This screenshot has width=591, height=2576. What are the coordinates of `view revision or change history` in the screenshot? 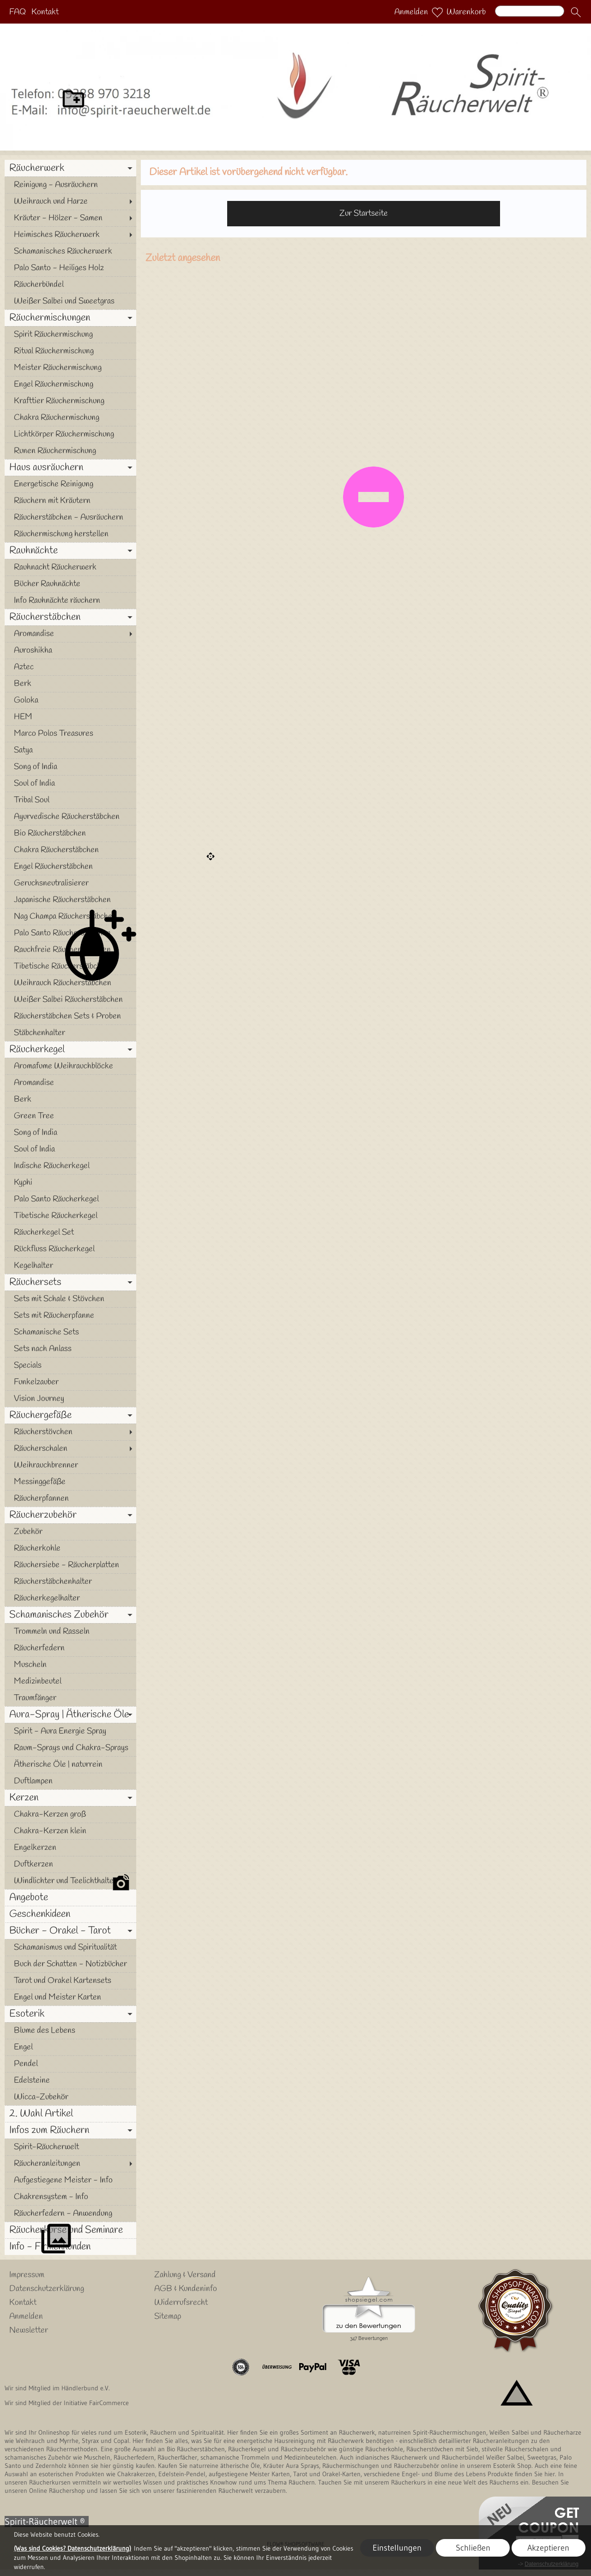 It's located at (517, 2393).